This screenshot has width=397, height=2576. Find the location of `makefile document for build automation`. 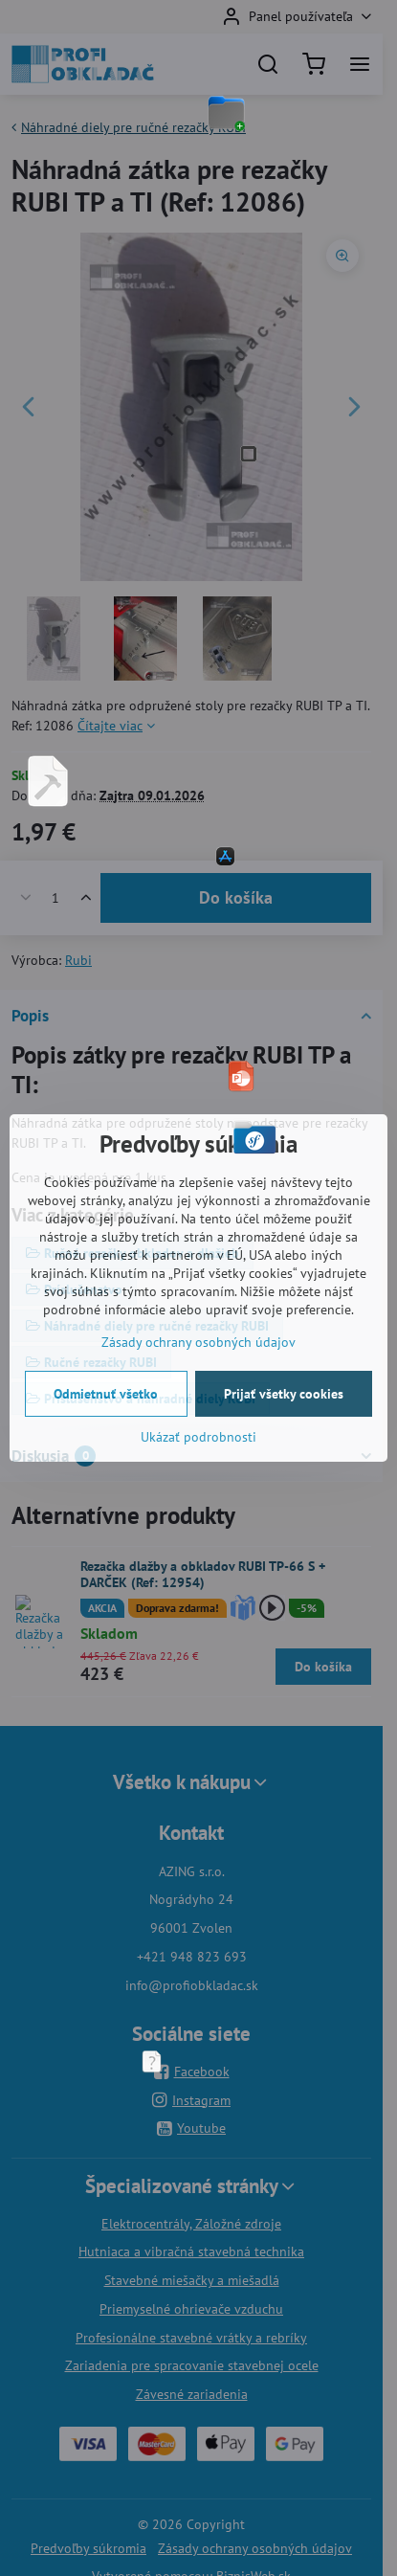

makefile document for build automation is located at coordinates (48, 781).